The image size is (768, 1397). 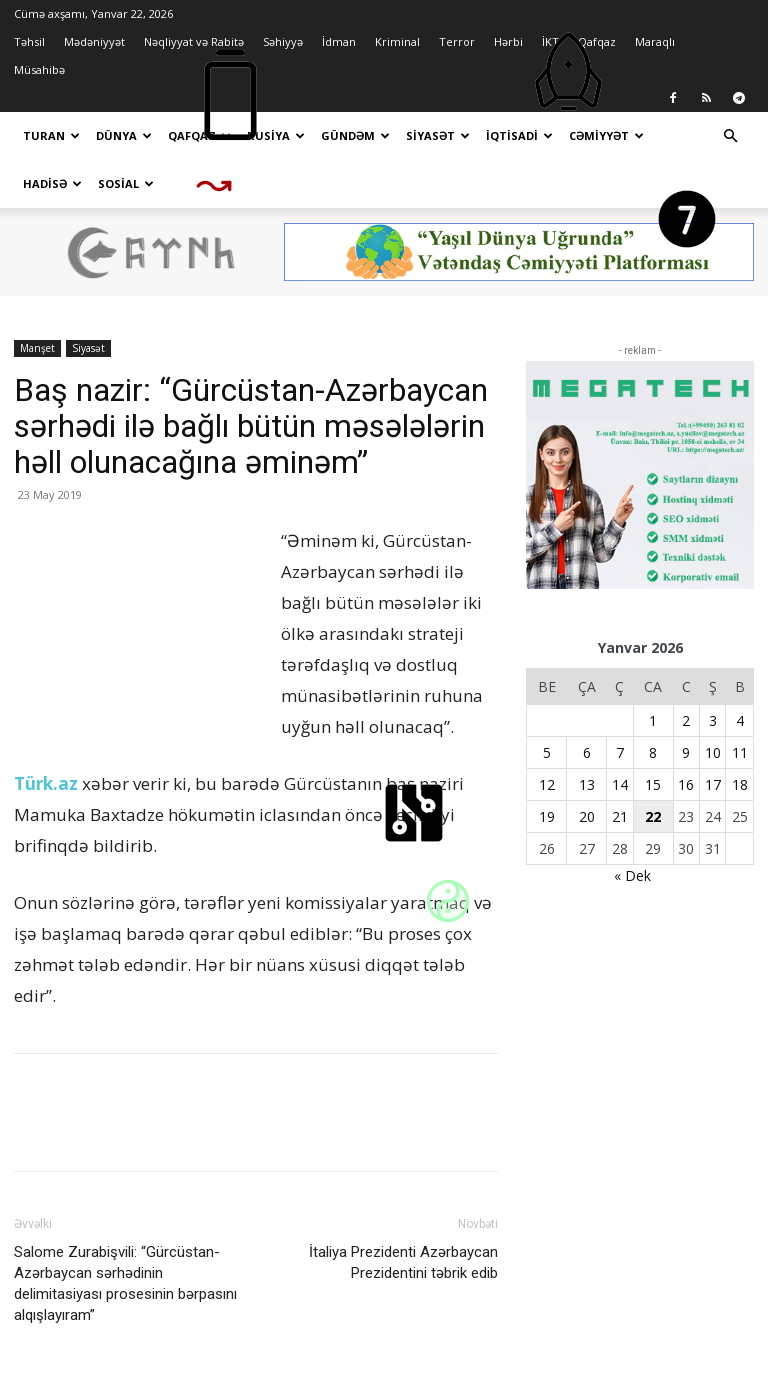 I want to click on indicates step 7 in a multi-step process, so click(x=687, y=219).